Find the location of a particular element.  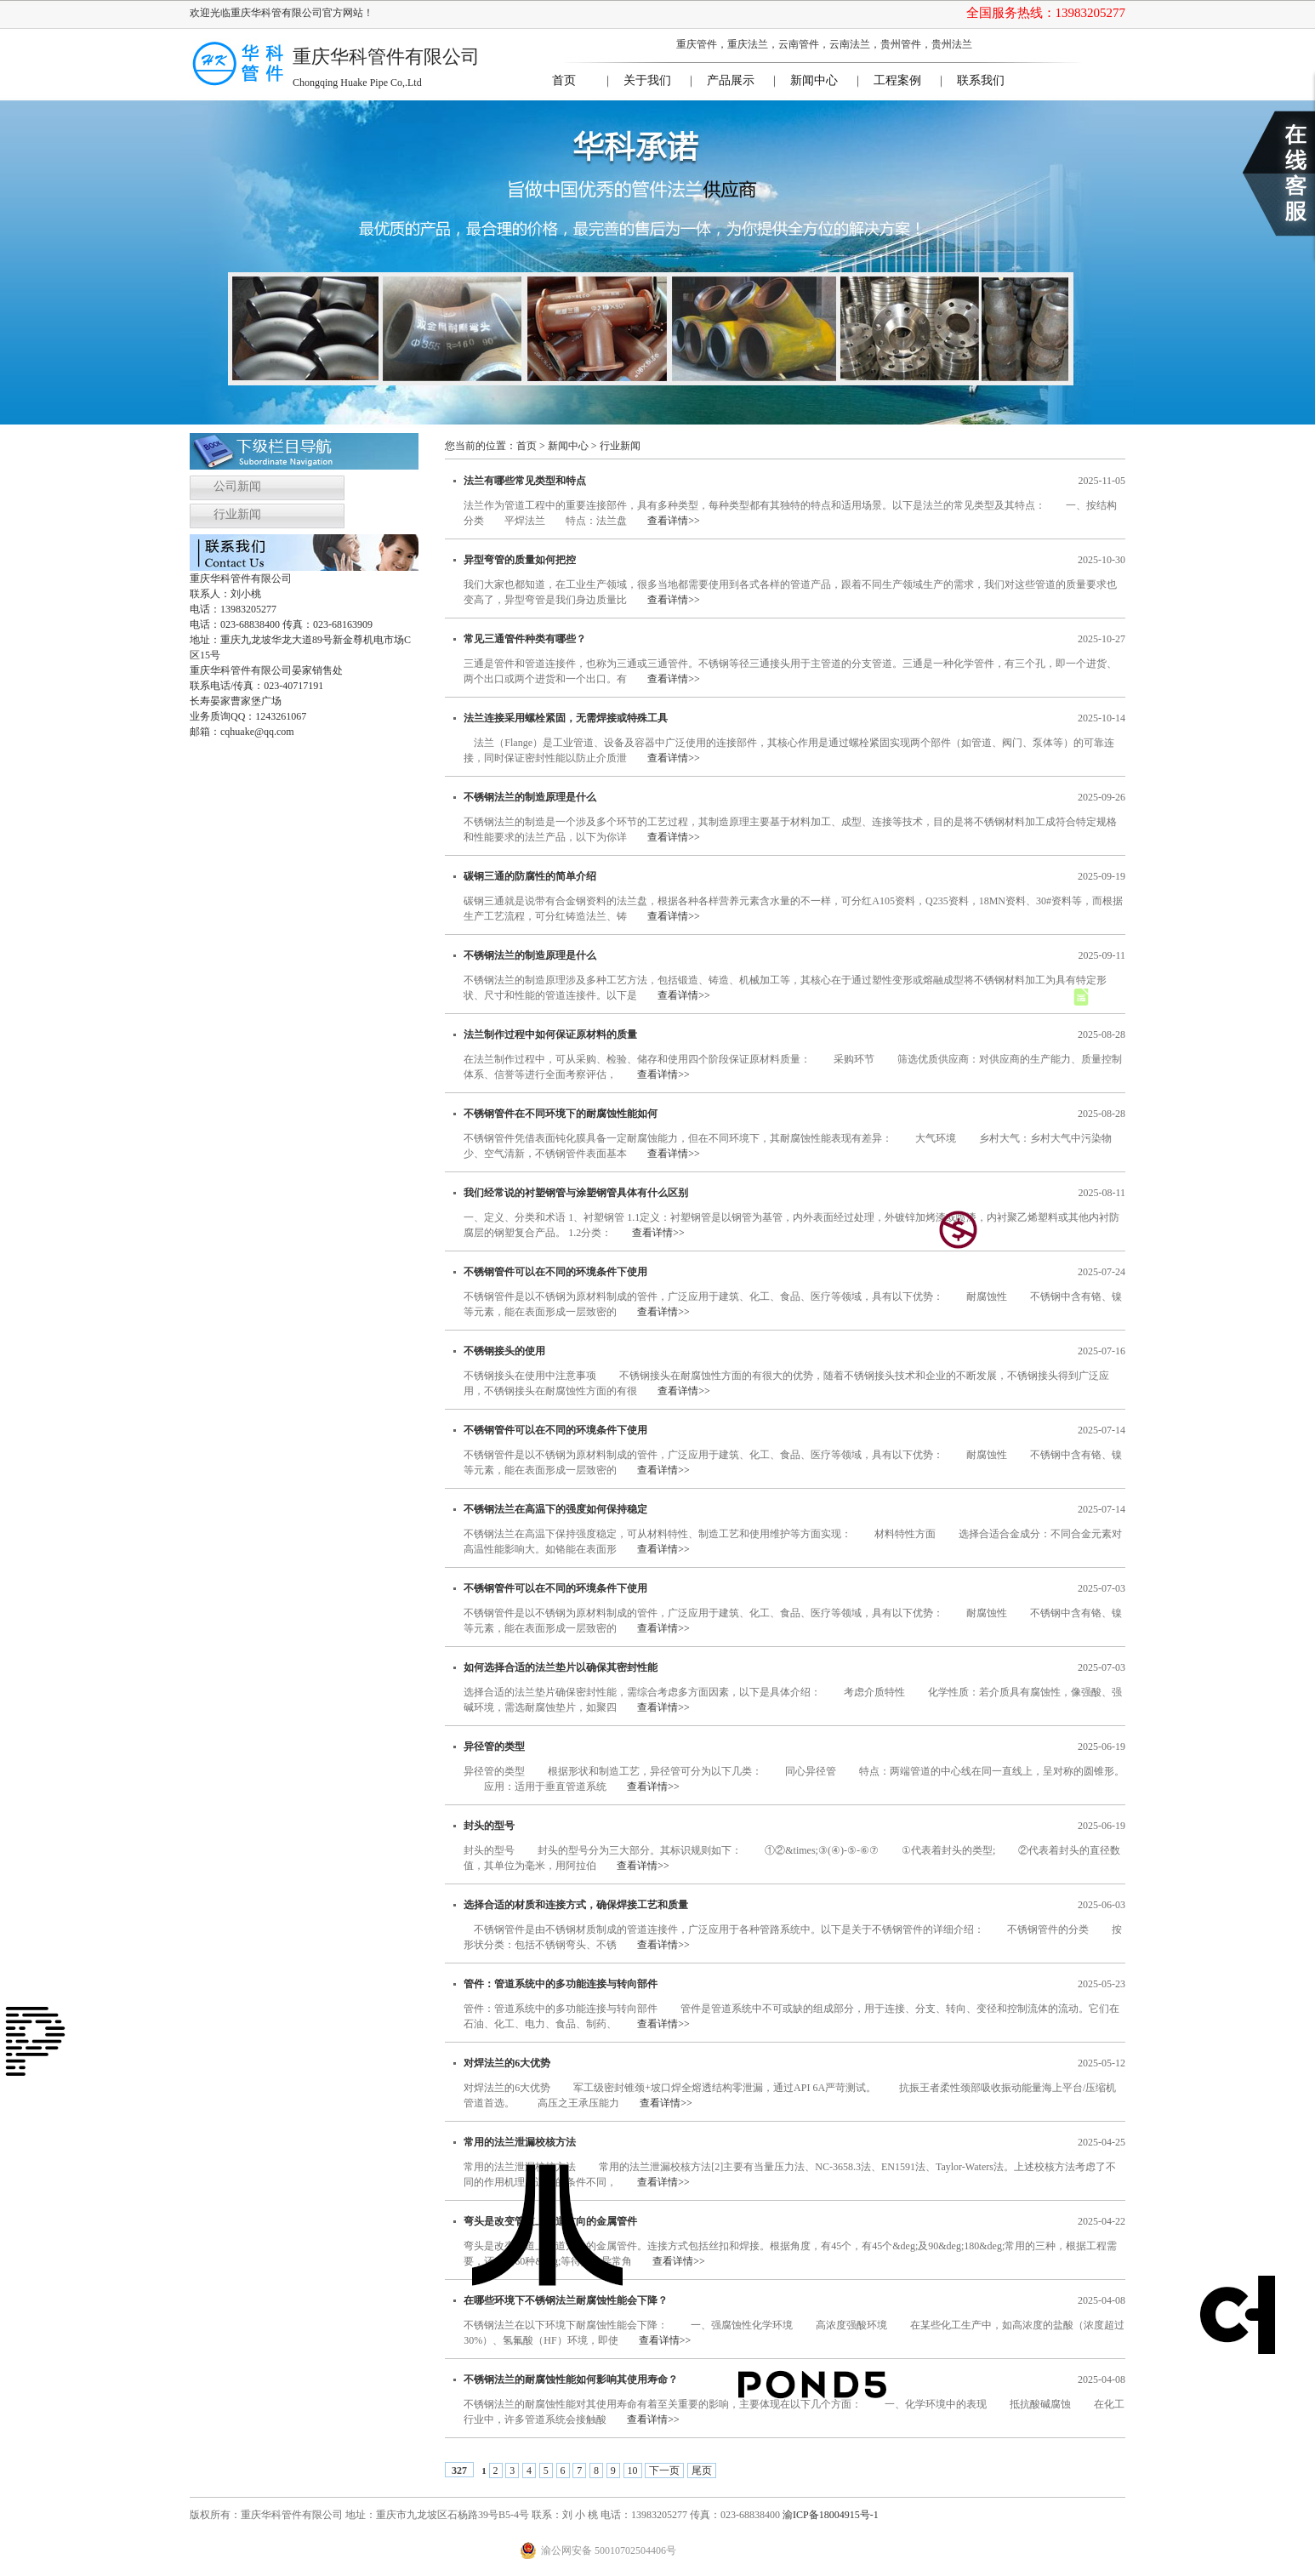

castorama home improvement store logo is located at coordinates (1238, 2315).